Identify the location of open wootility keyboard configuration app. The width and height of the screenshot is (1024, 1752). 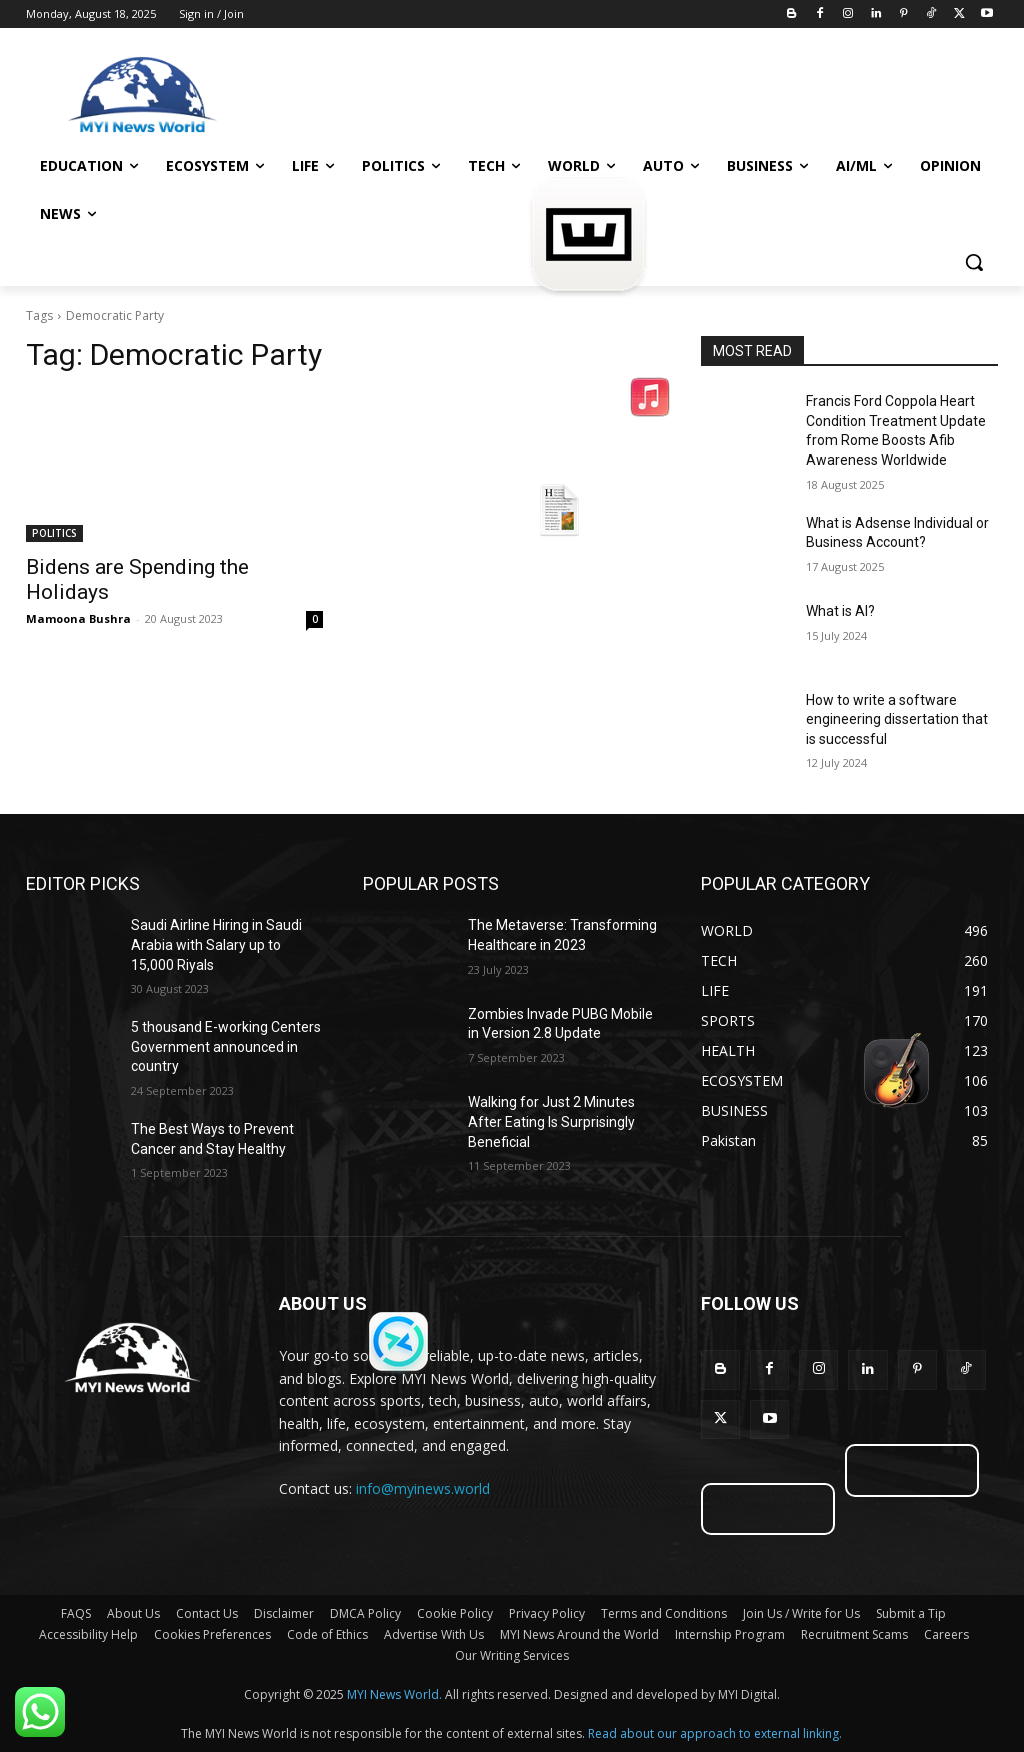
(588, 234).